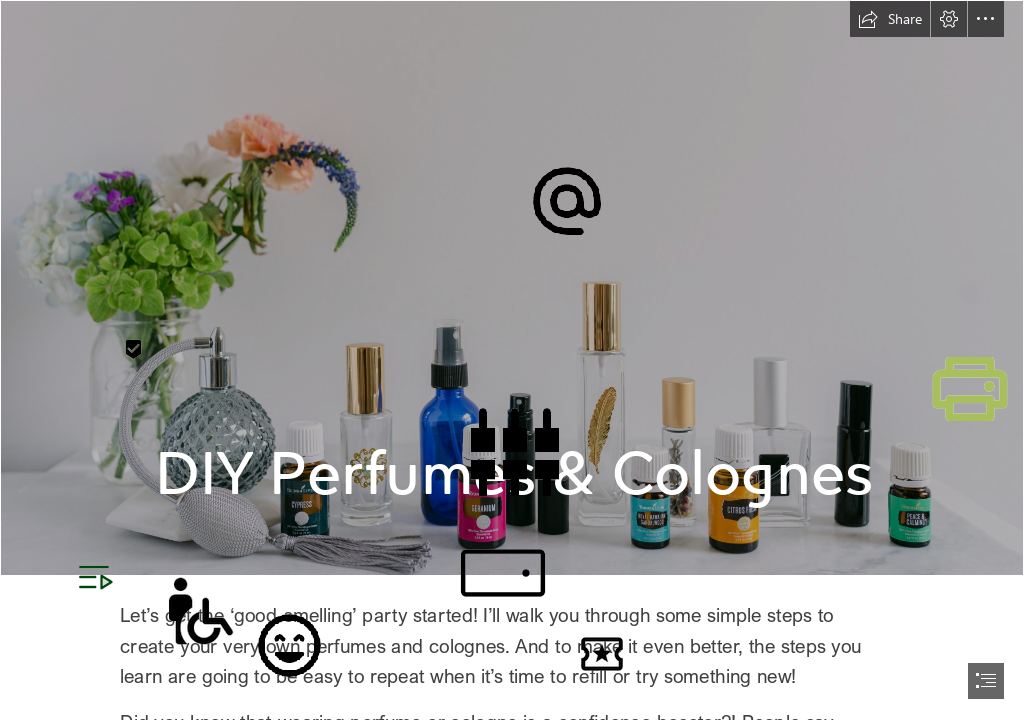 This screenshot has height=720, width=1024. I want to click on add to playback queue, so click(94, 577).